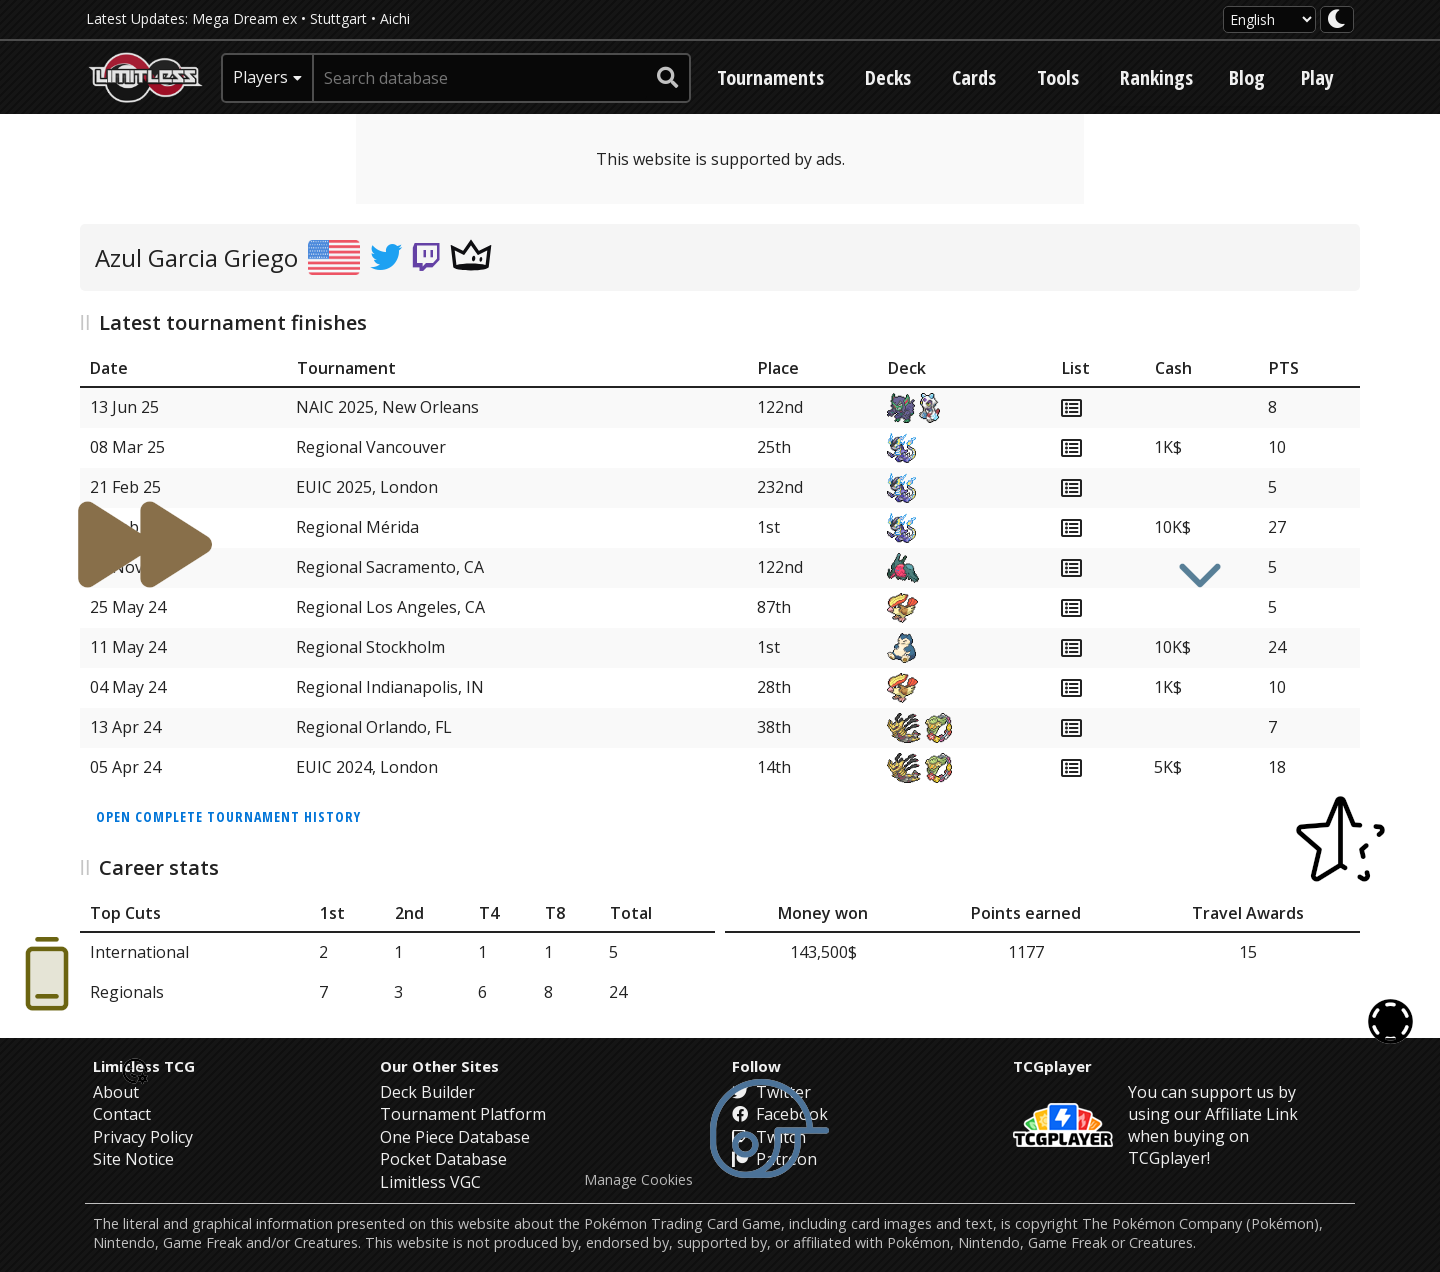  Describe the element at coordinates (1390, 1021) in the screenshot. I see `indicates loading or processing in progress` at that location.